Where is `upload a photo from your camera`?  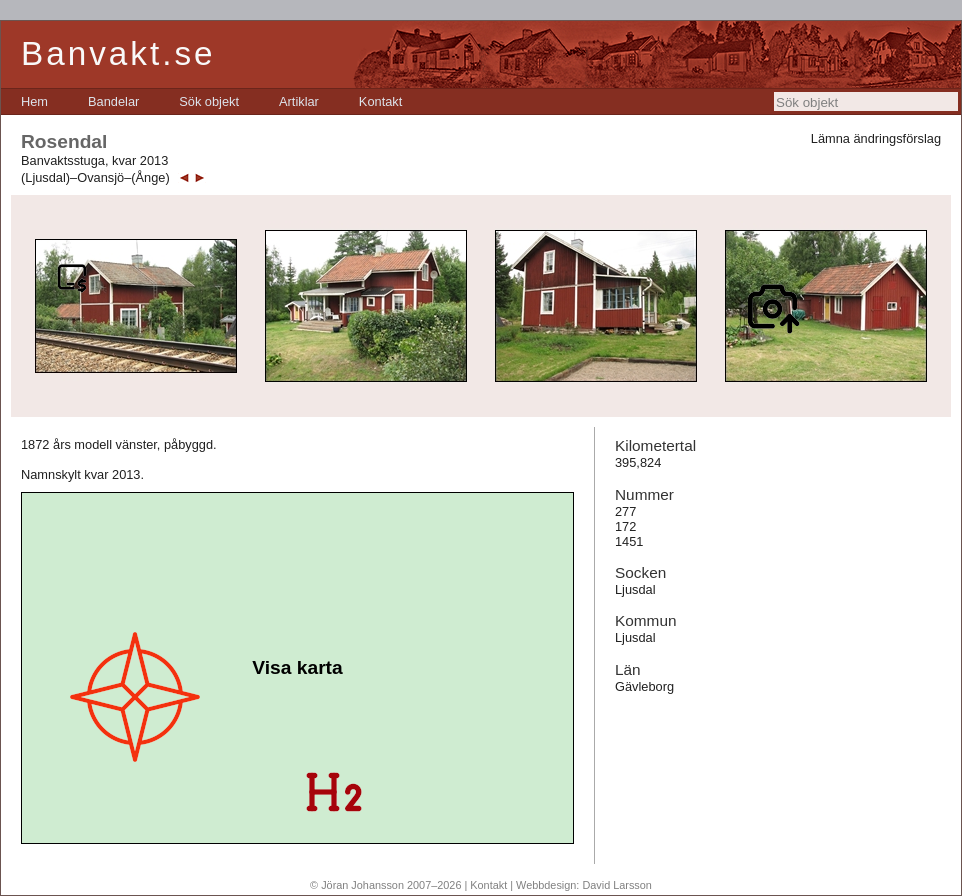
upload a photo from your camera is located at coordinates (772, 306).